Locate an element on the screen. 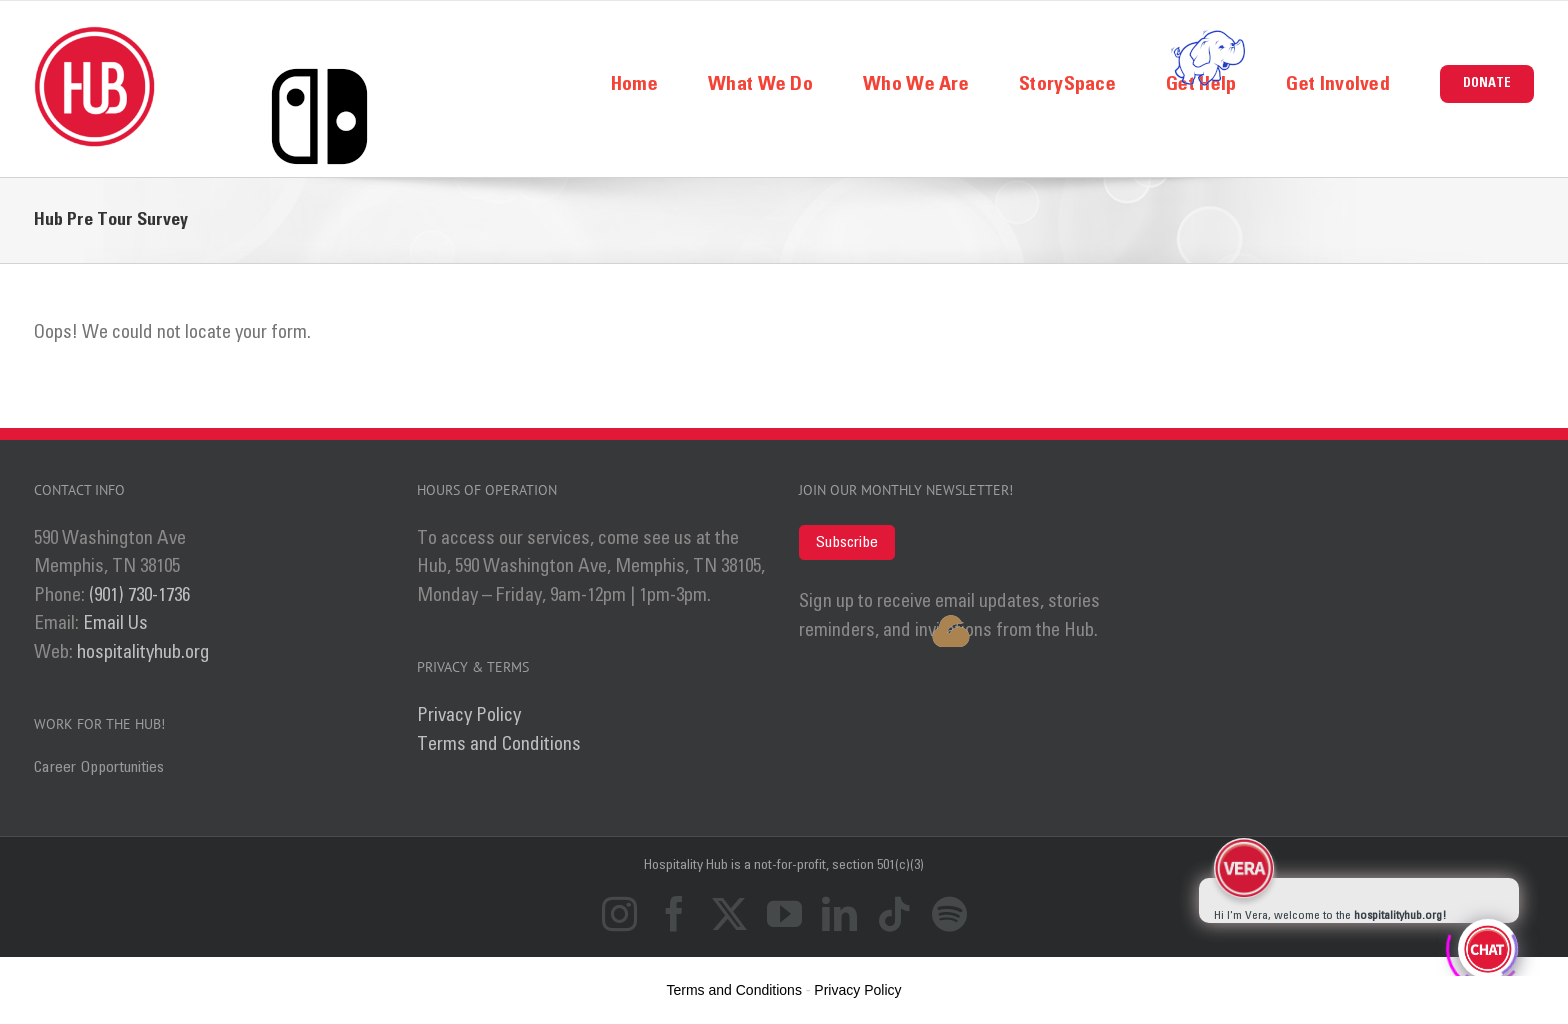 Image resolution: width=1568 pixels, height=1024 pixels. nintendo switch app or related service is located at coordinates (319, 116).